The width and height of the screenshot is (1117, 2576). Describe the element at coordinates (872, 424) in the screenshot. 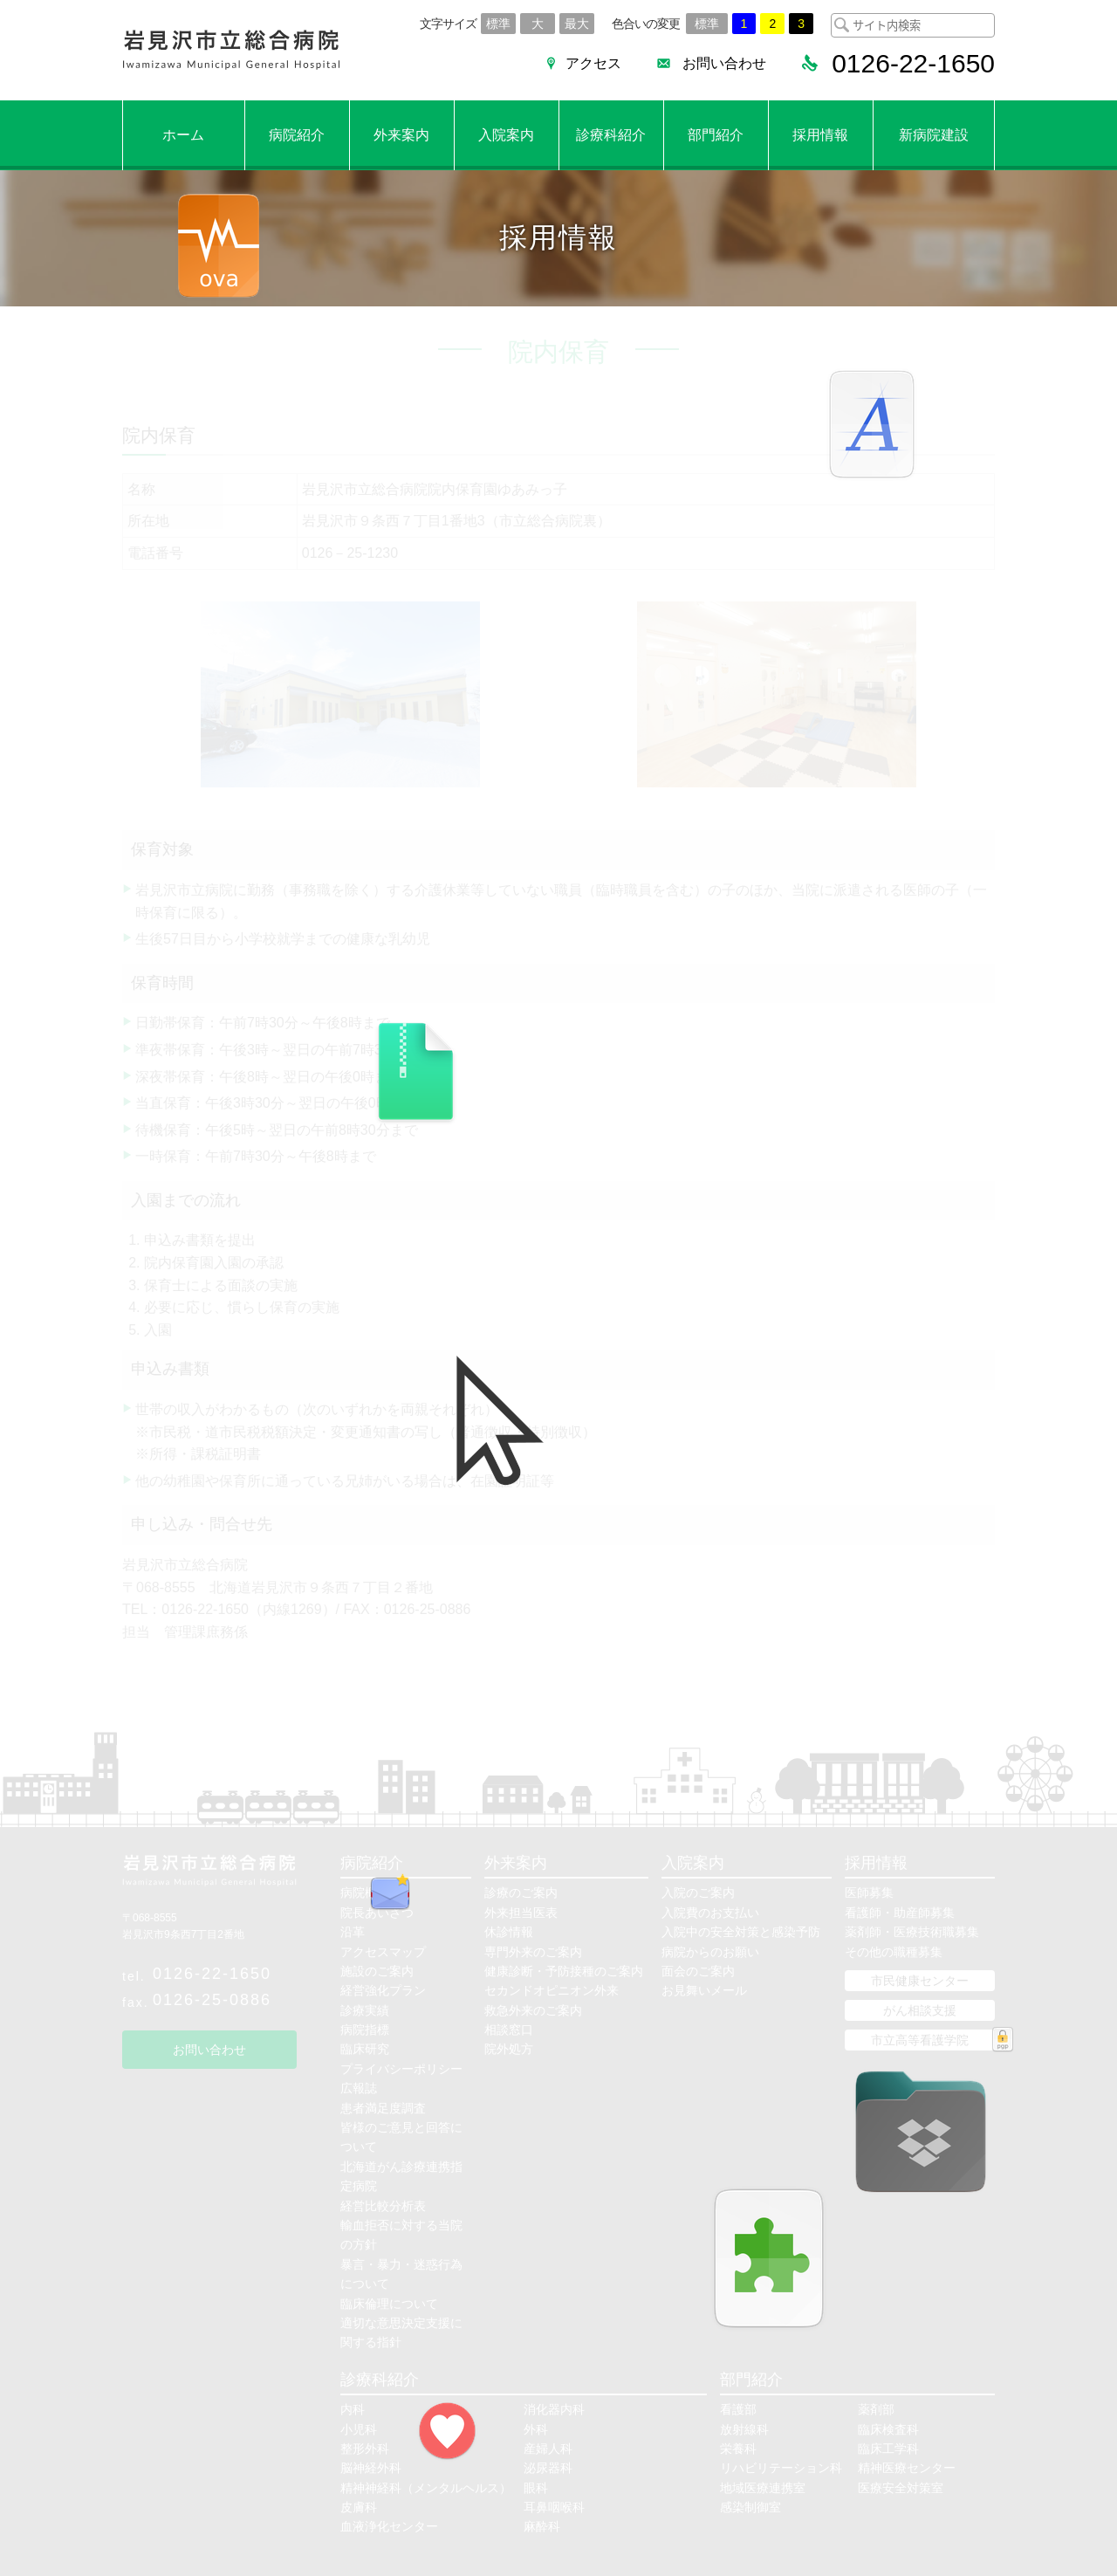

I see `open a font file` at that location.